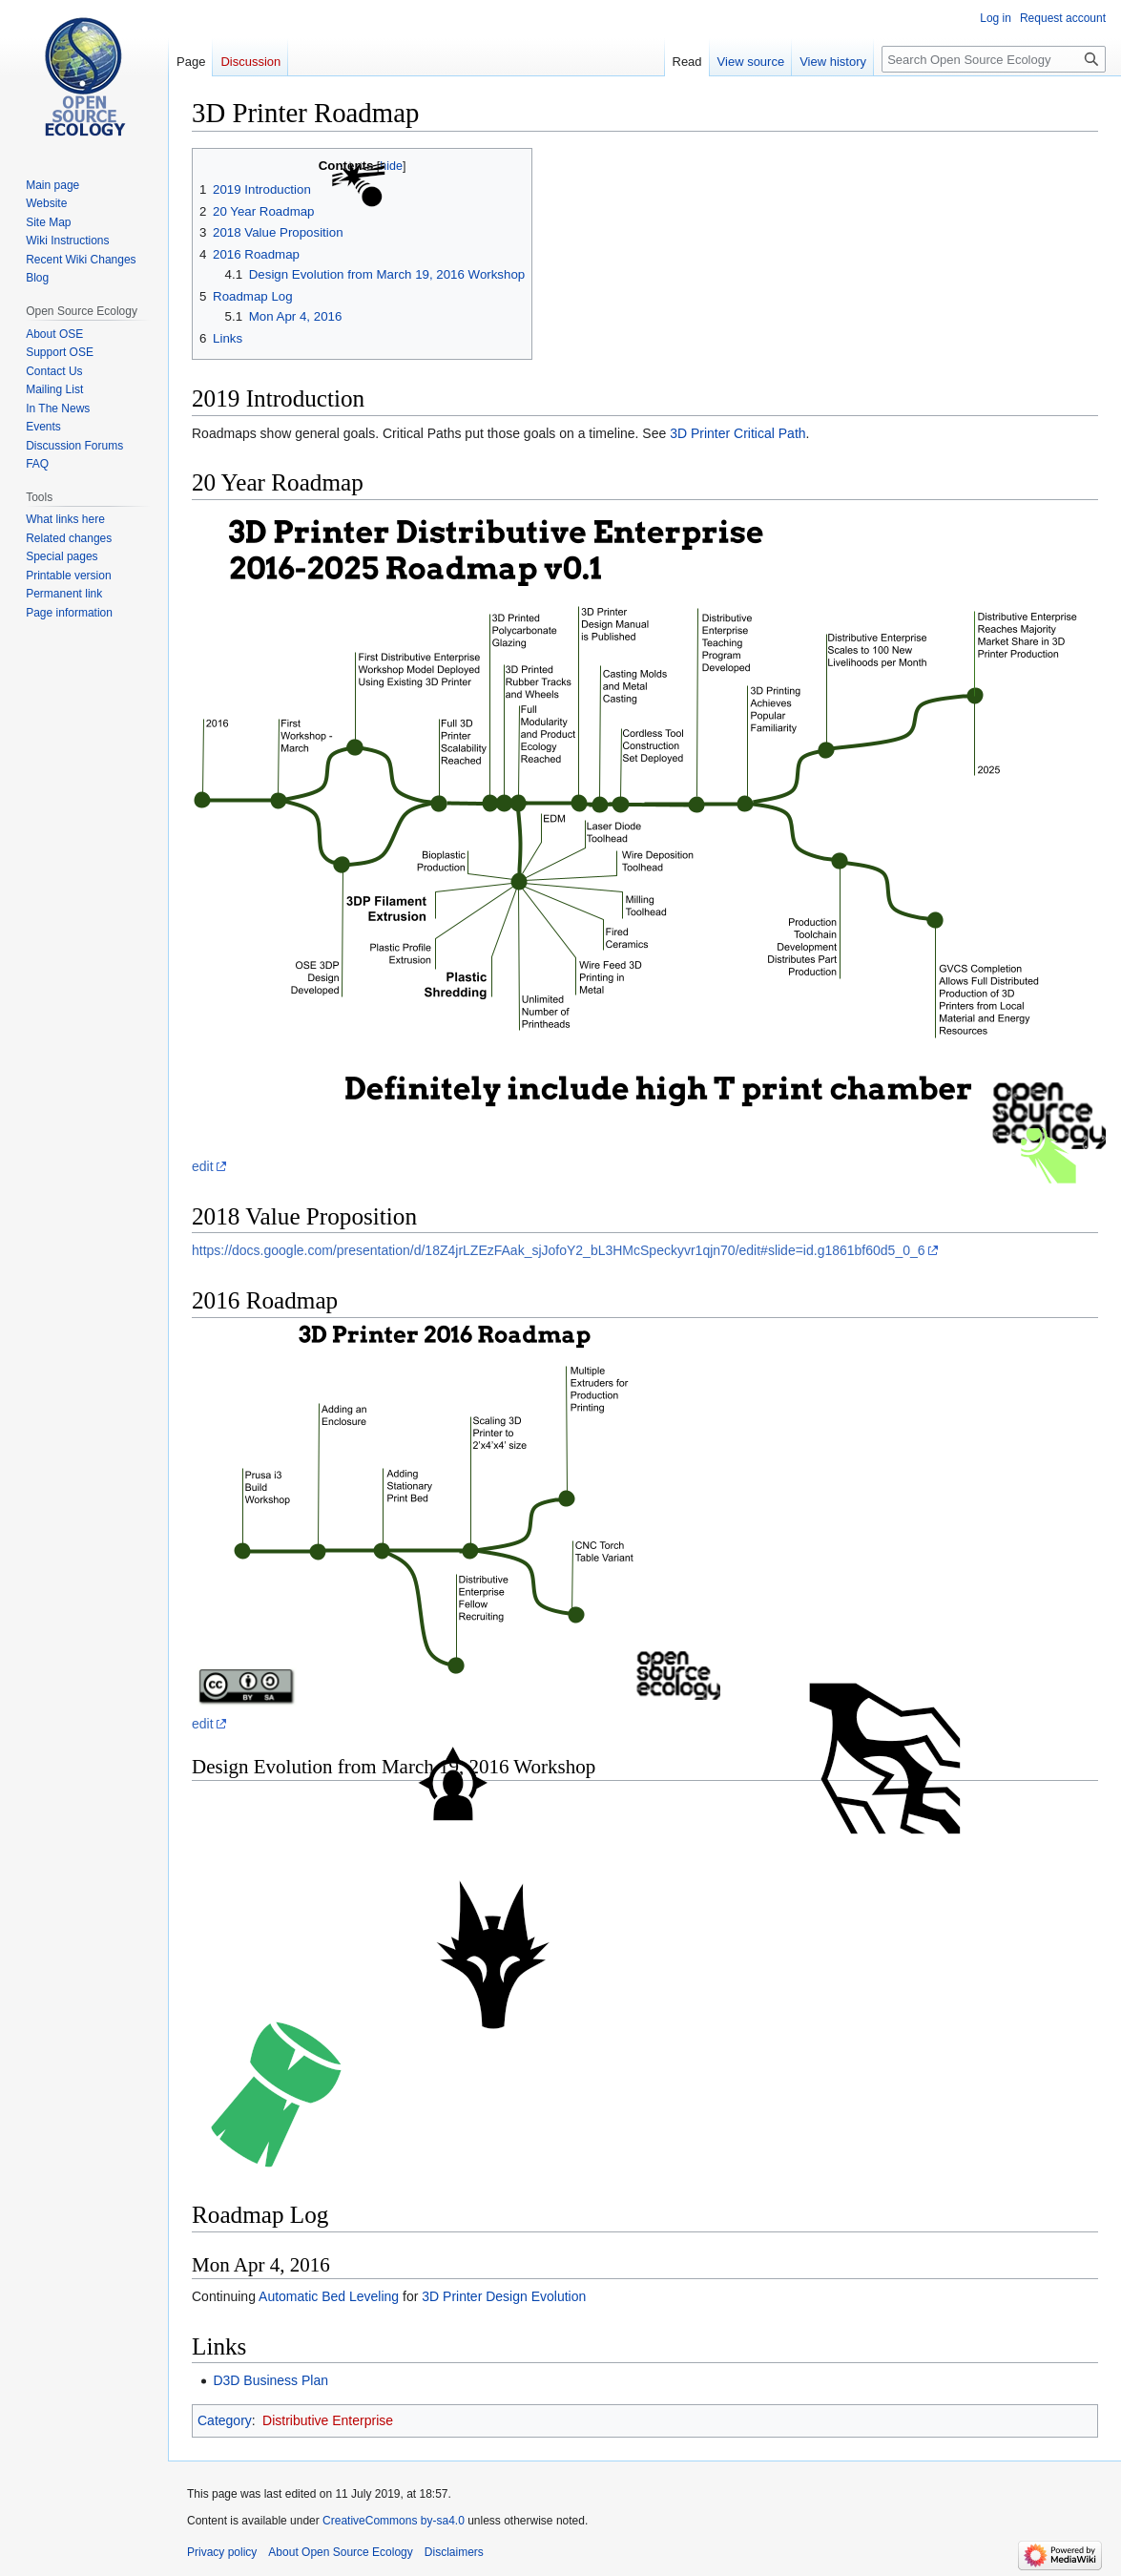  What do you see at coordinates (358, 183) in the screenshot?
I see `indicates ricochet or bounce effect in gameplay` at bounding box center [358, 183].